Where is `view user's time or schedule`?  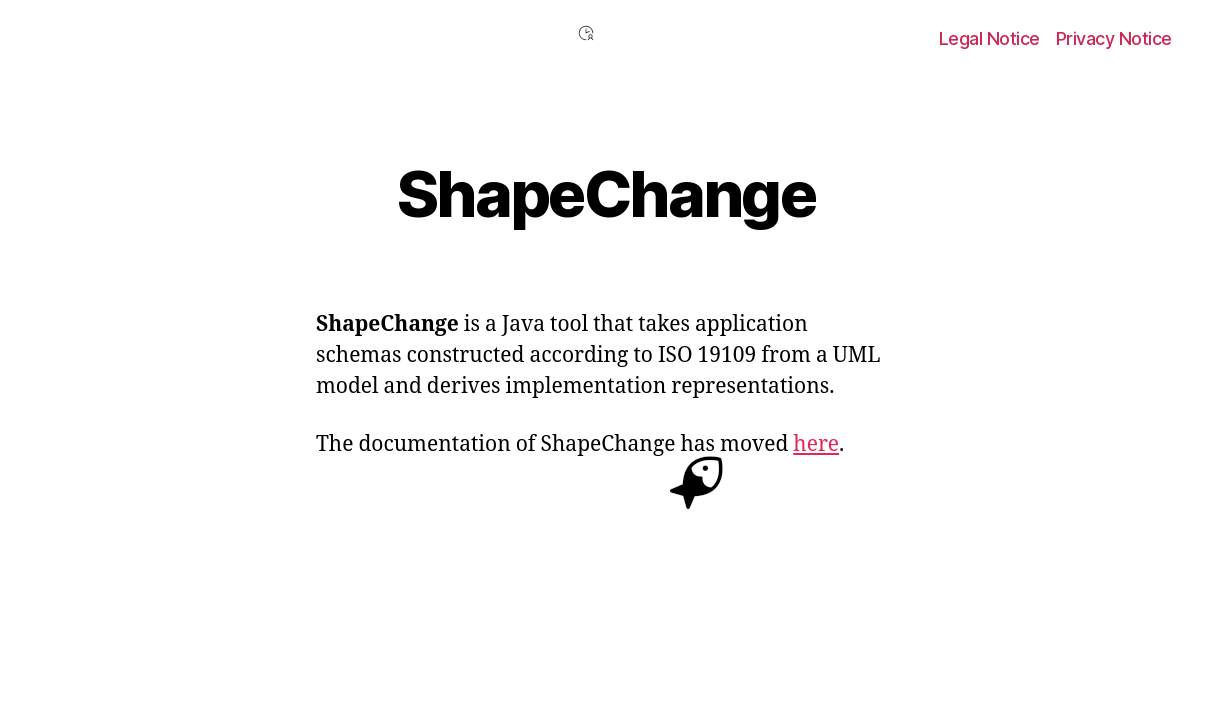 view user's time or schedule is located at coordinates (586, 33).